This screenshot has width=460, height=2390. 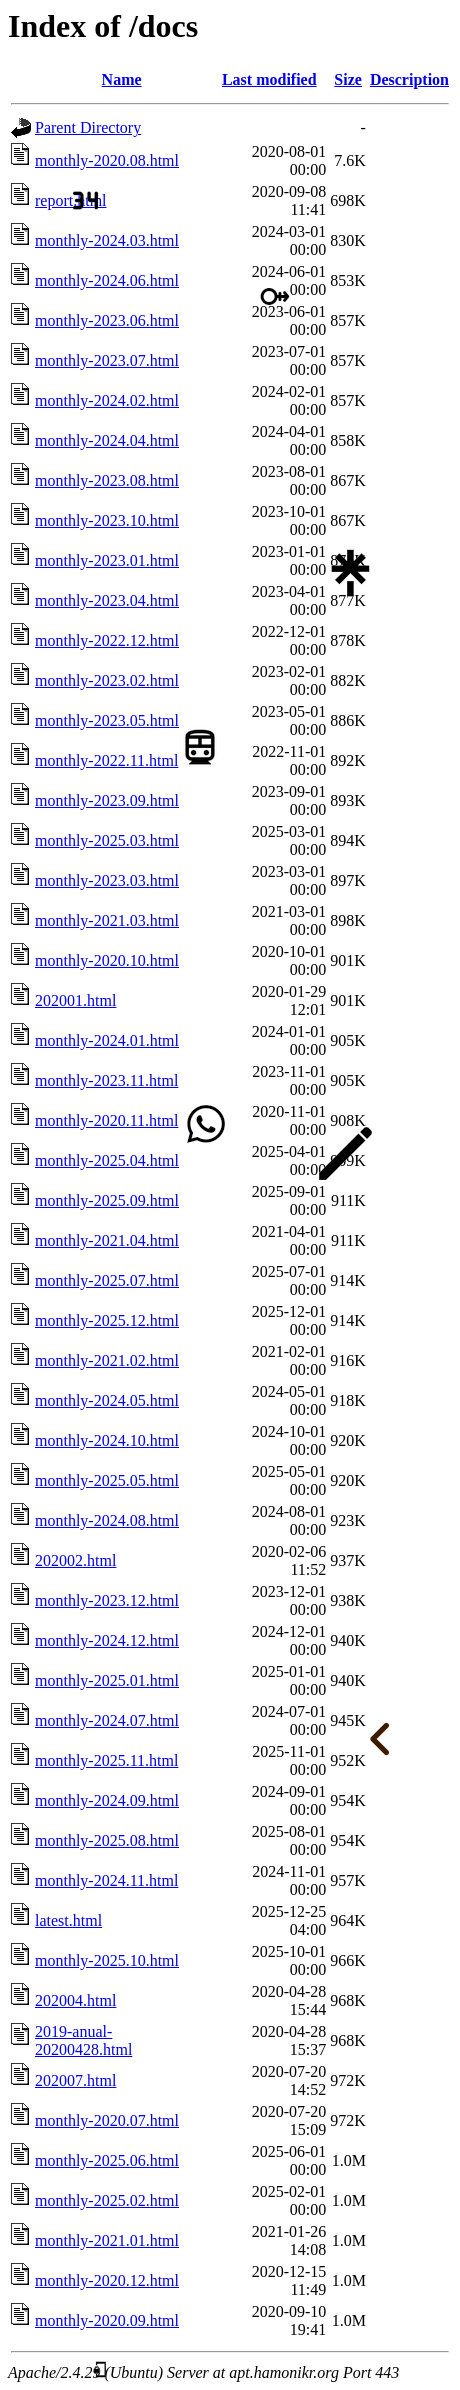 What do you see at coordinates (206, 1124) in the screenshot?
I see `open WhatsApp messaging app` at bounding box center [206, 1124].